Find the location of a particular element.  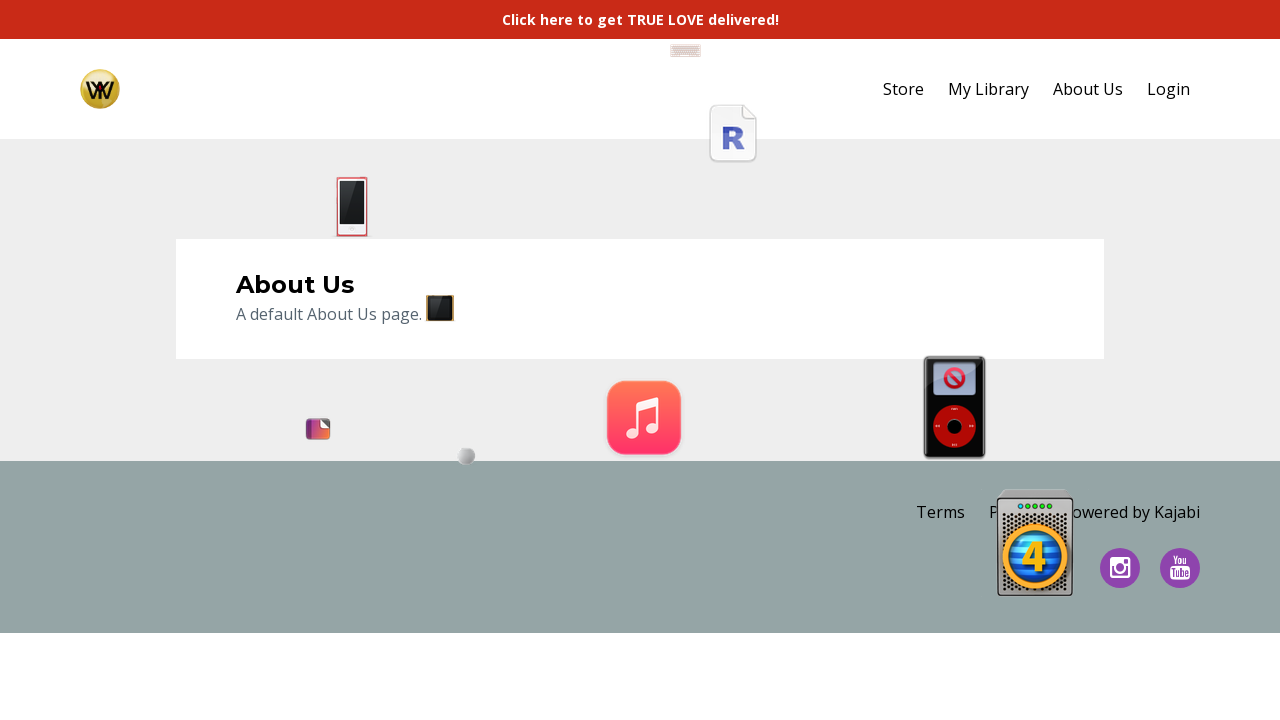

access RAID 4 storage configuration settings is located at coordinates (1035, 543).